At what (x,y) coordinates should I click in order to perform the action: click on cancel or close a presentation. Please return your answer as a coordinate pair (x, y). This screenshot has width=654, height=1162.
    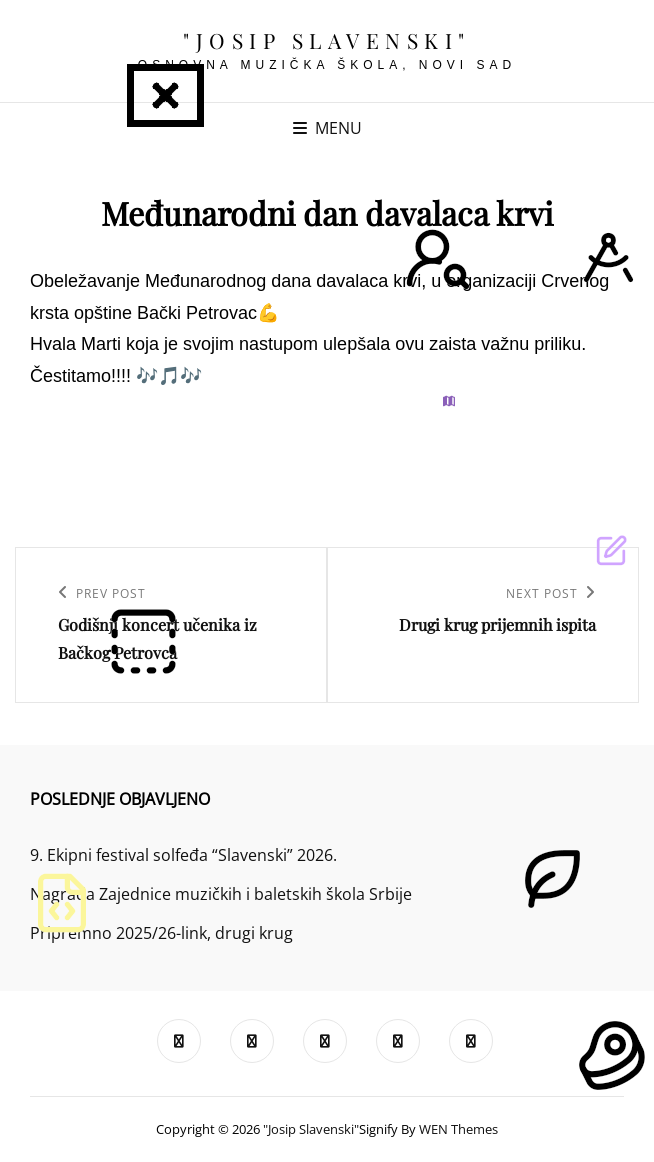
    Looking at the image, I should click on (165, 95).